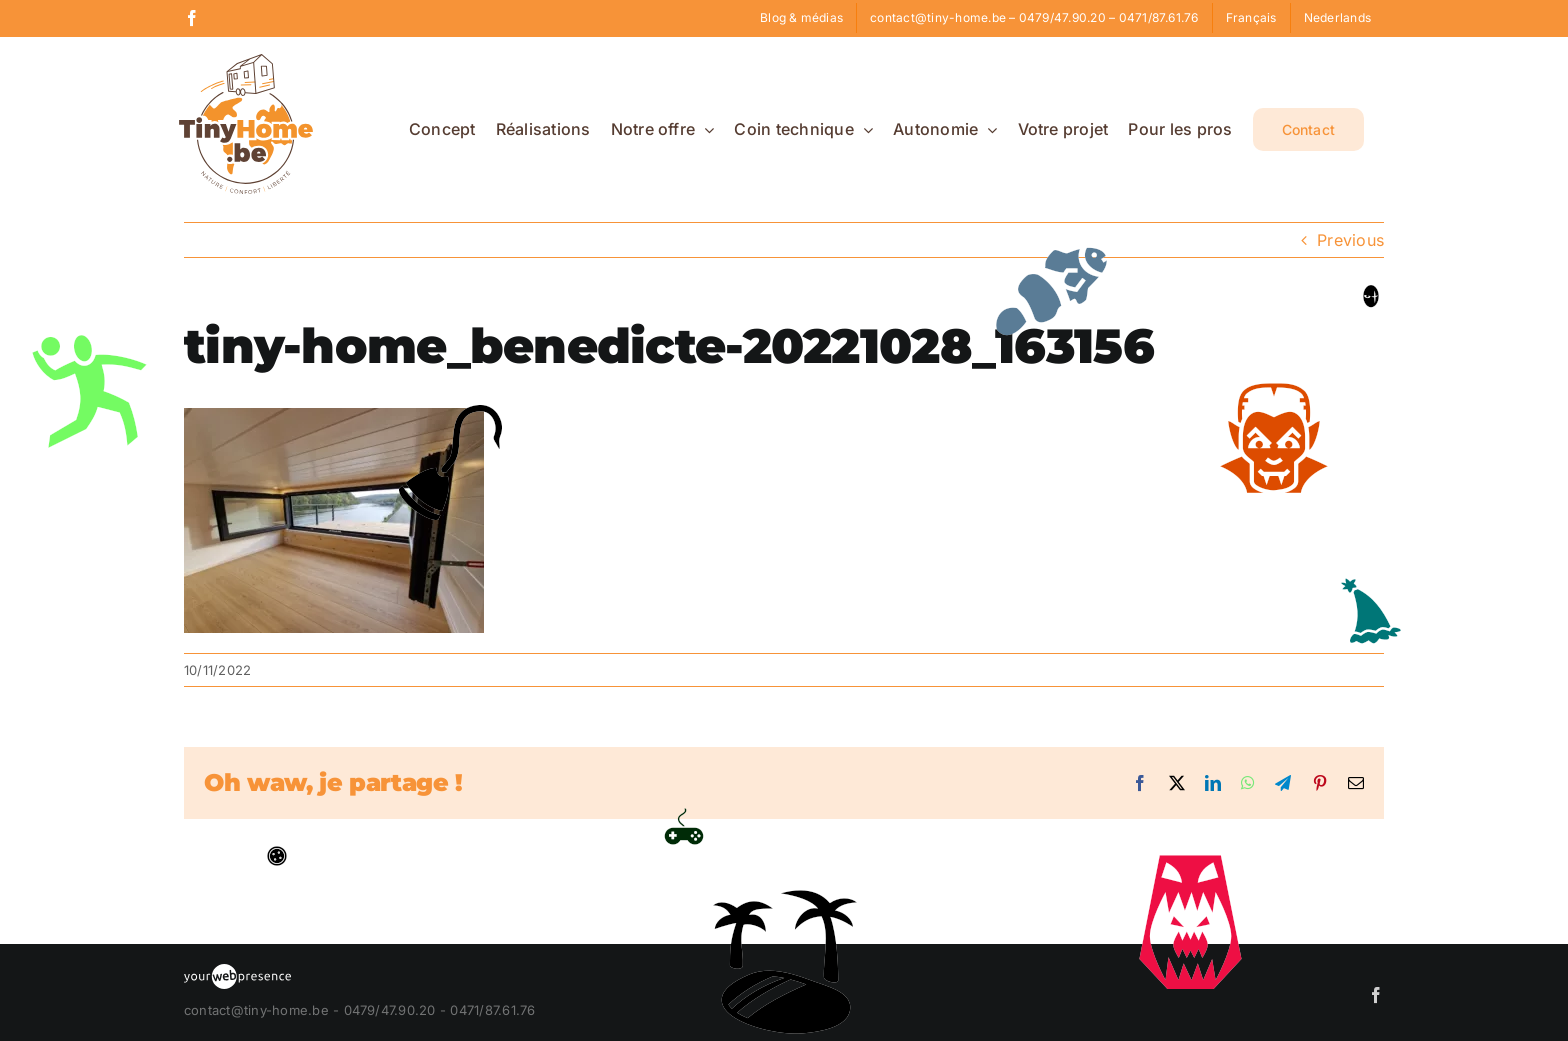  What do you see at coordinates (1051, 291) in the screenshot?
I see `indicates aquarium or marine life category` at bounding box center [1051, 291].